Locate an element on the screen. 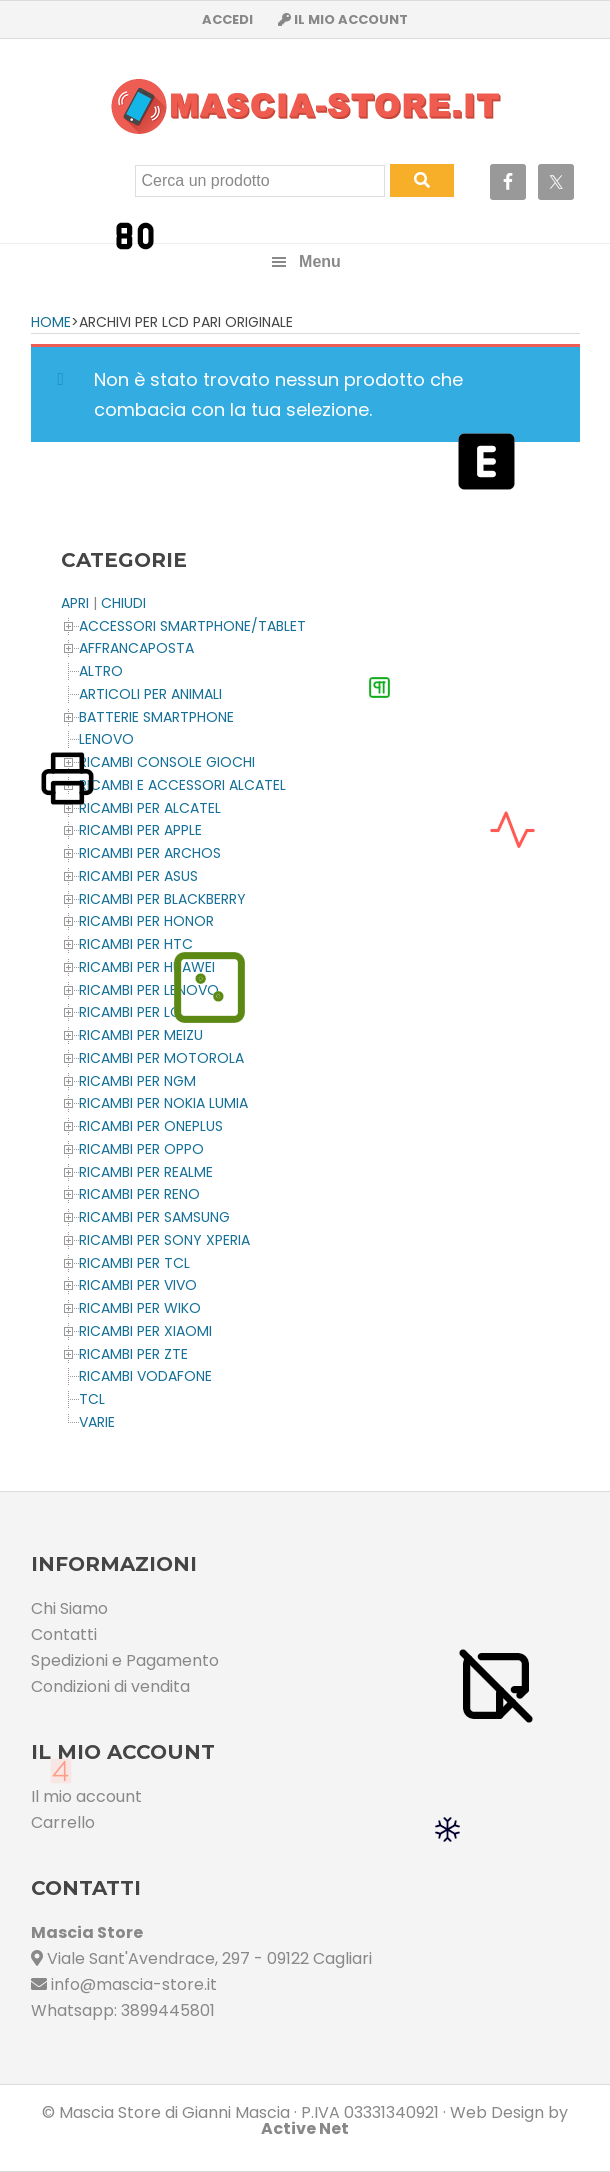 This screenshot has width=610, height=2172. toggle paragraph formatting marks is located at coordinates (379, 687).